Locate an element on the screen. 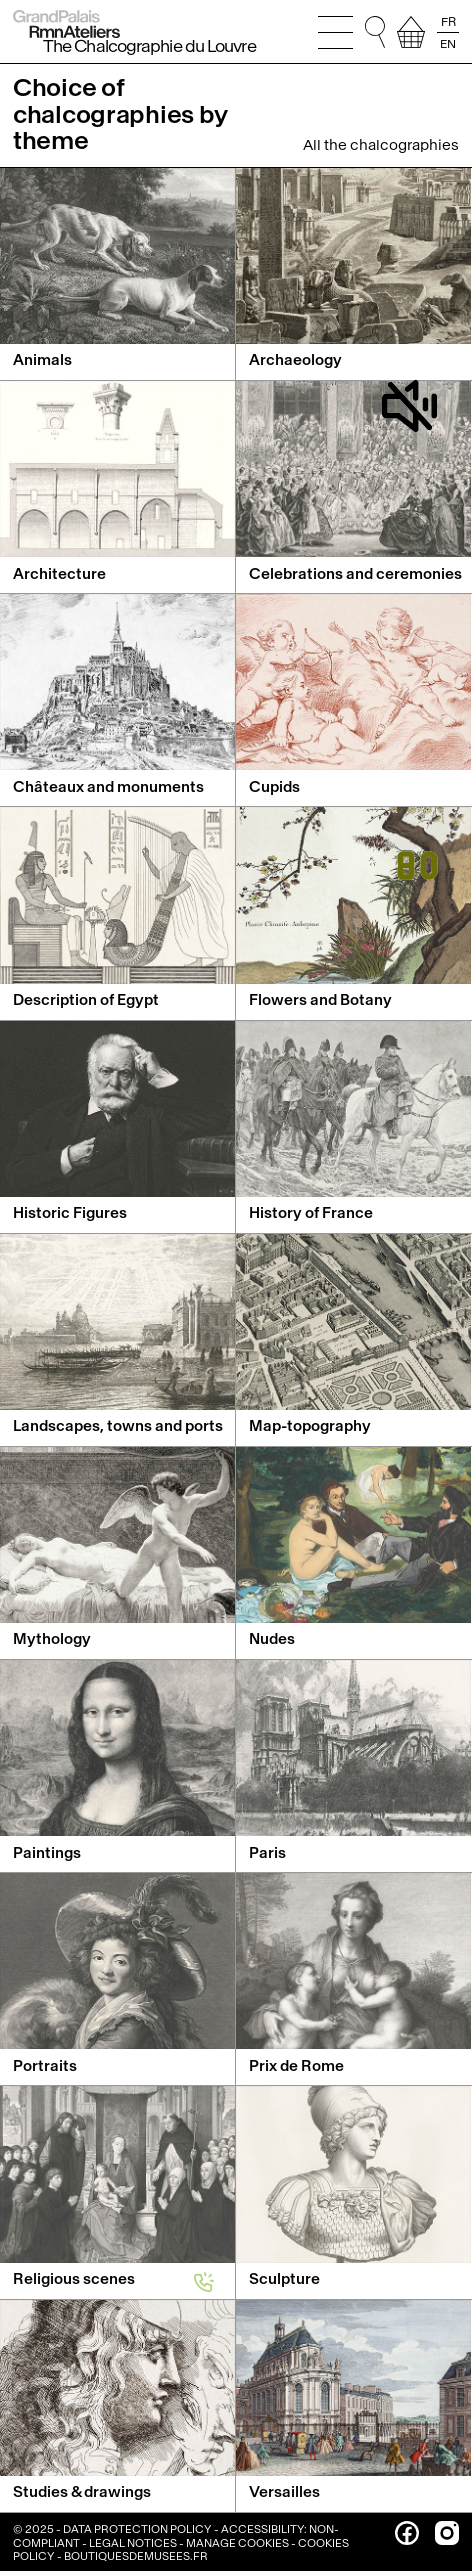 The image size is (472, 2571). mute audio is located at coordinates (408, 406).